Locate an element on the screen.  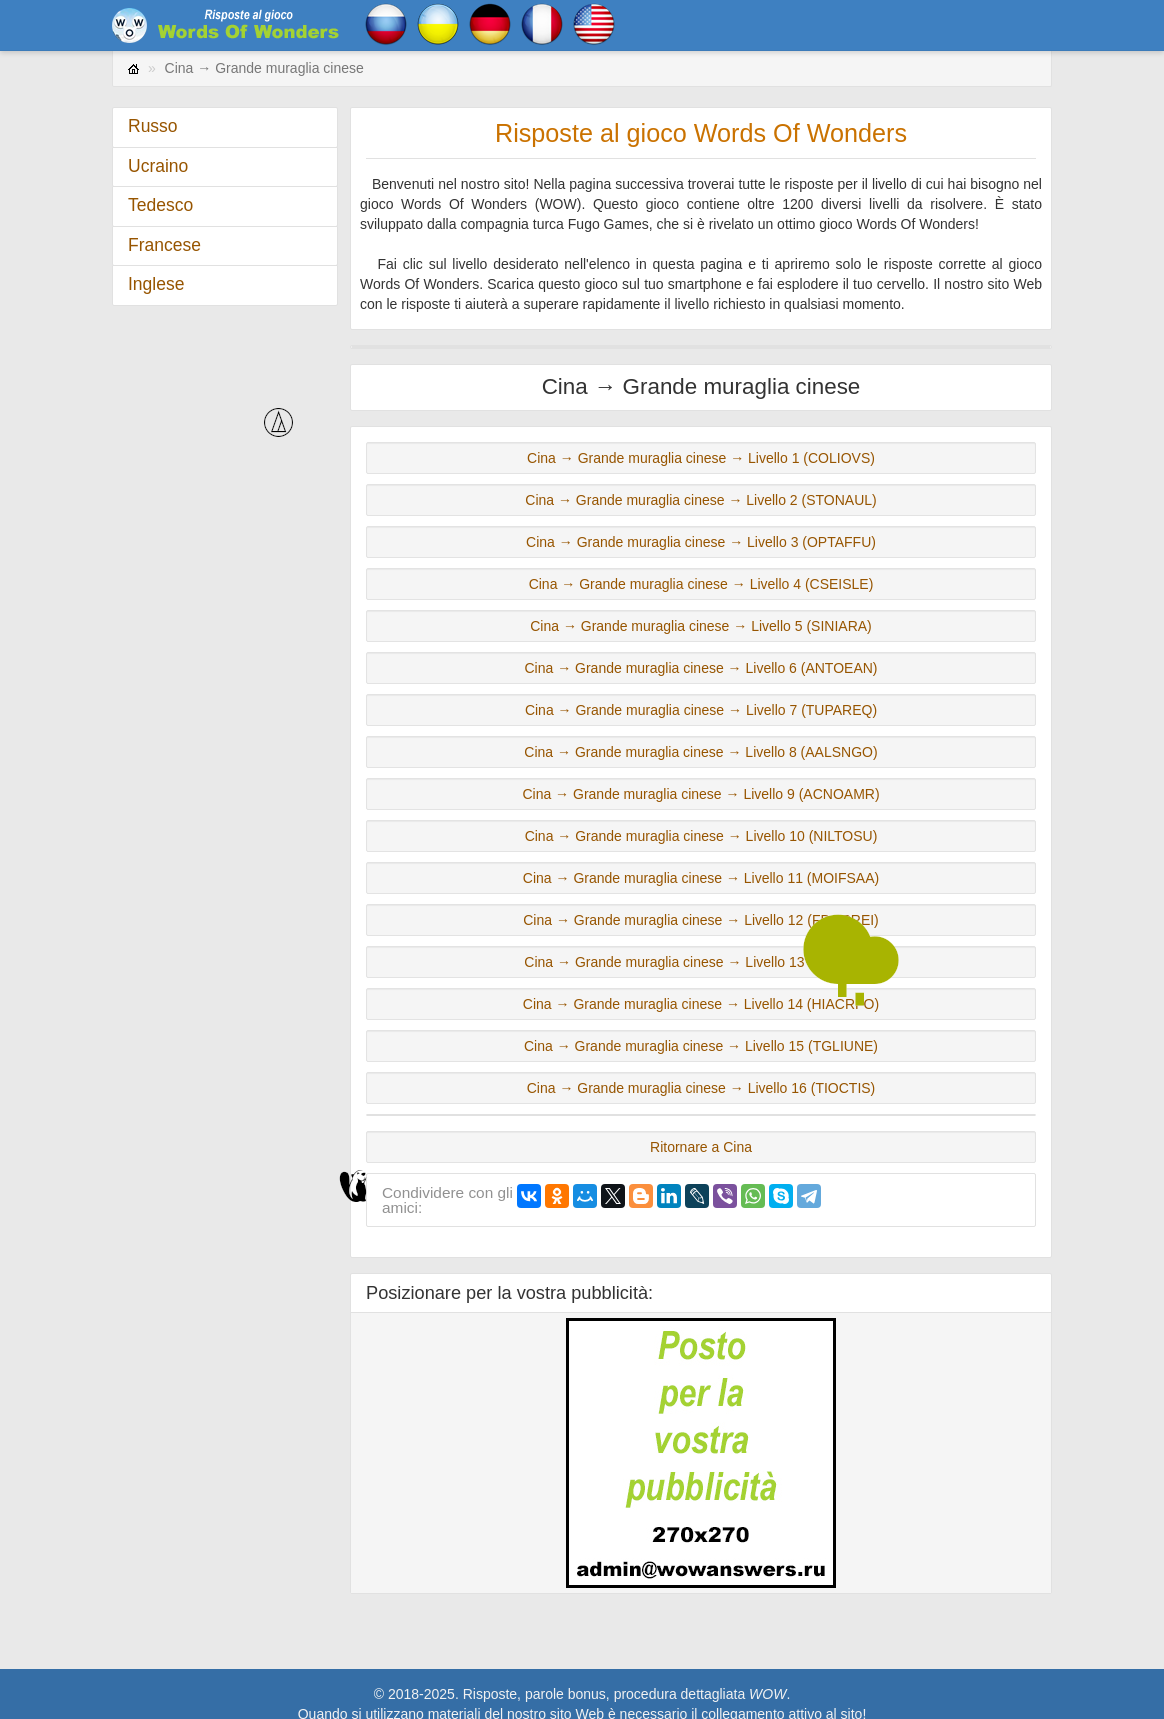
audio-technica brand logo is located at coordinates (278, 422).